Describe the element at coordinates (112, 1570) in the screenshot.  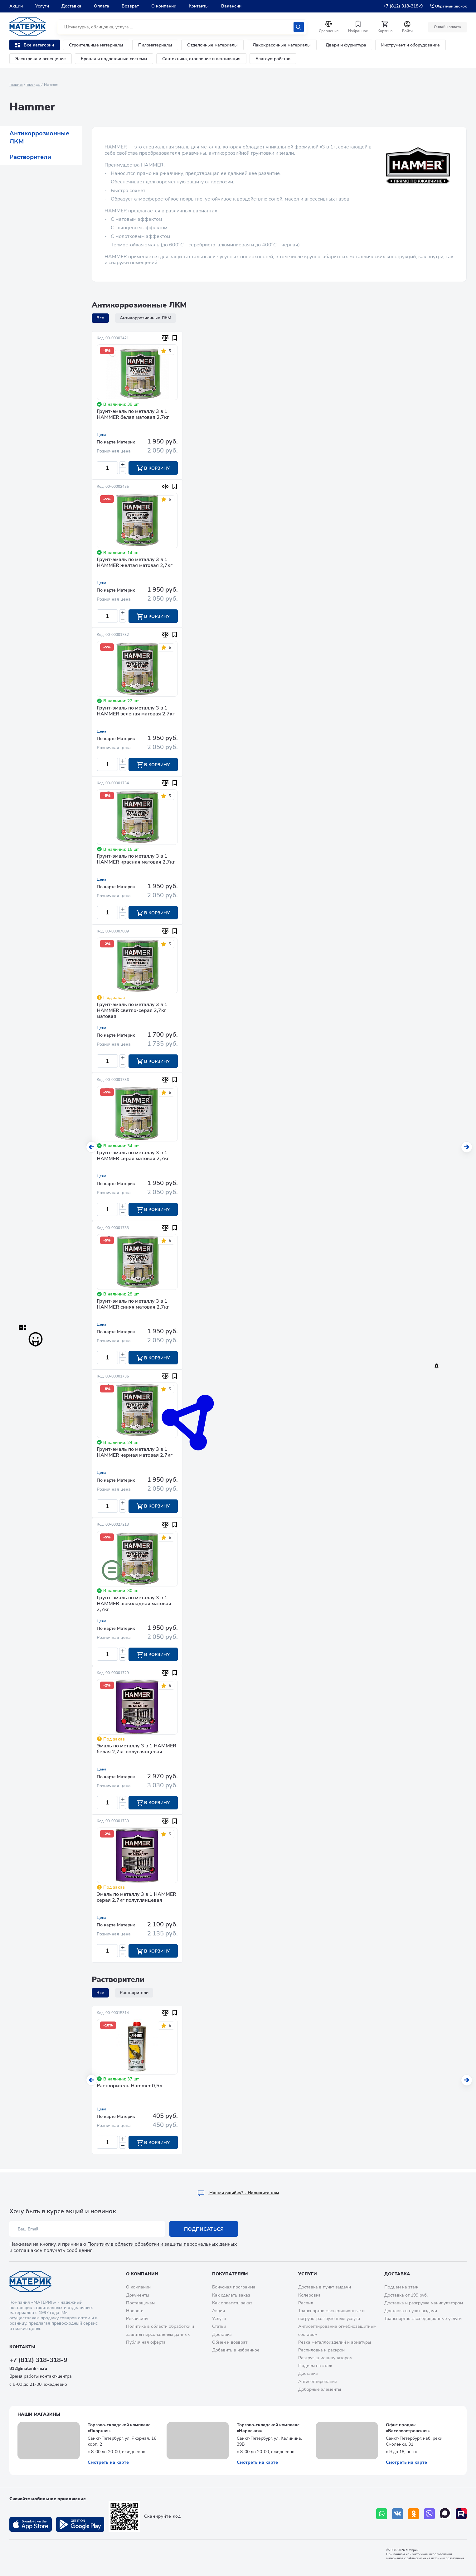
I see `indicates creative commons no-derivatives license` at that location.